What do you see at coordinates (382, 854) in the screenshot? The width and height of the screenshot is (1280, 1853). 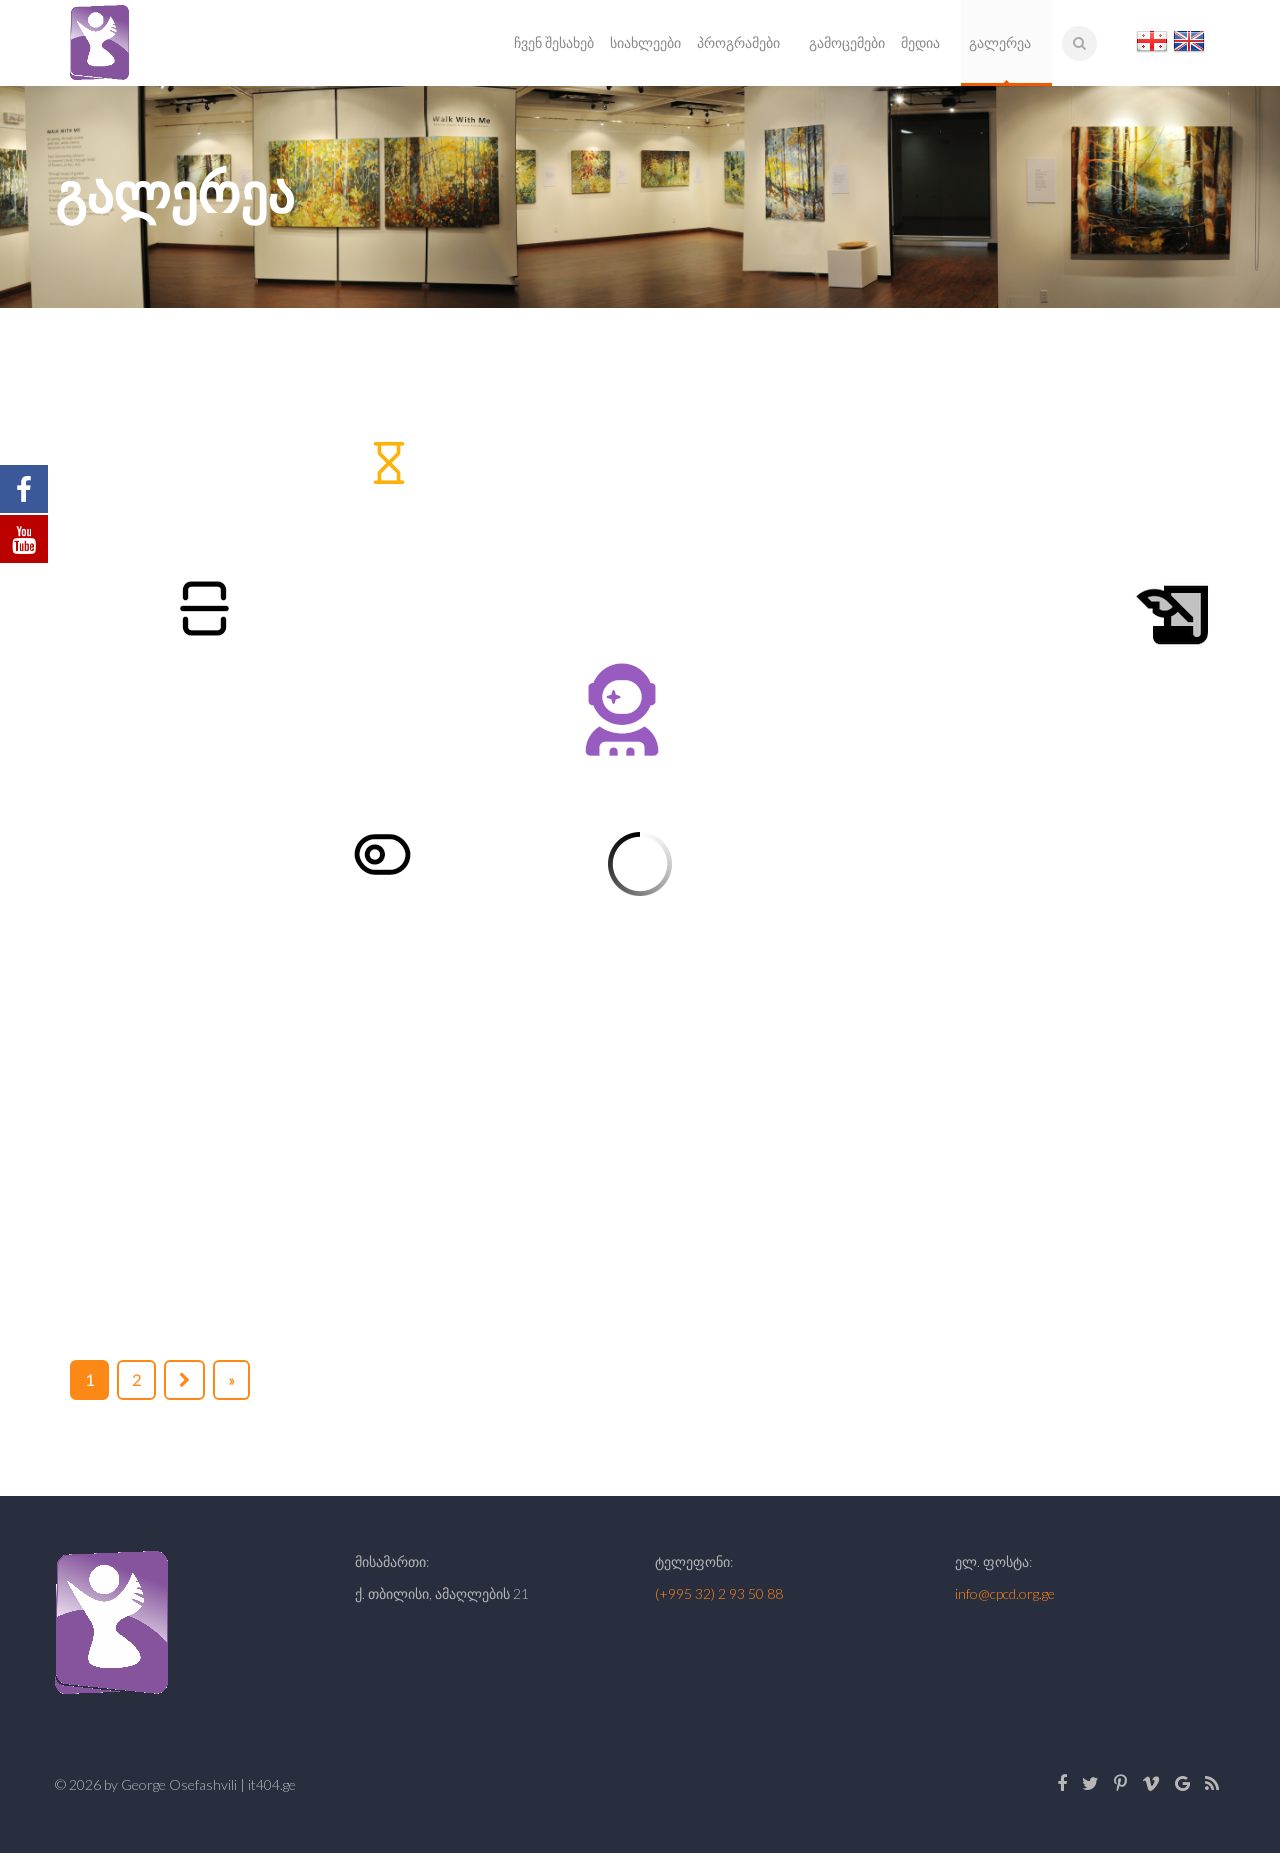 I see `toggle switch in off position` at bounding box center [382, 854].